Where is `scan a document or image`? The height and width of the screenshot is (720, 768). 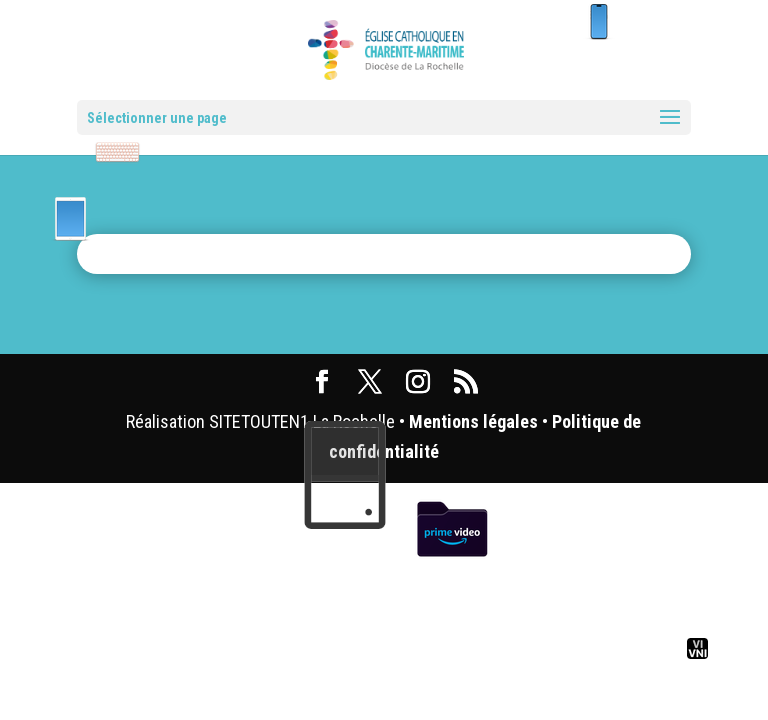 scan a document or image is located at coordinates (345, 475).